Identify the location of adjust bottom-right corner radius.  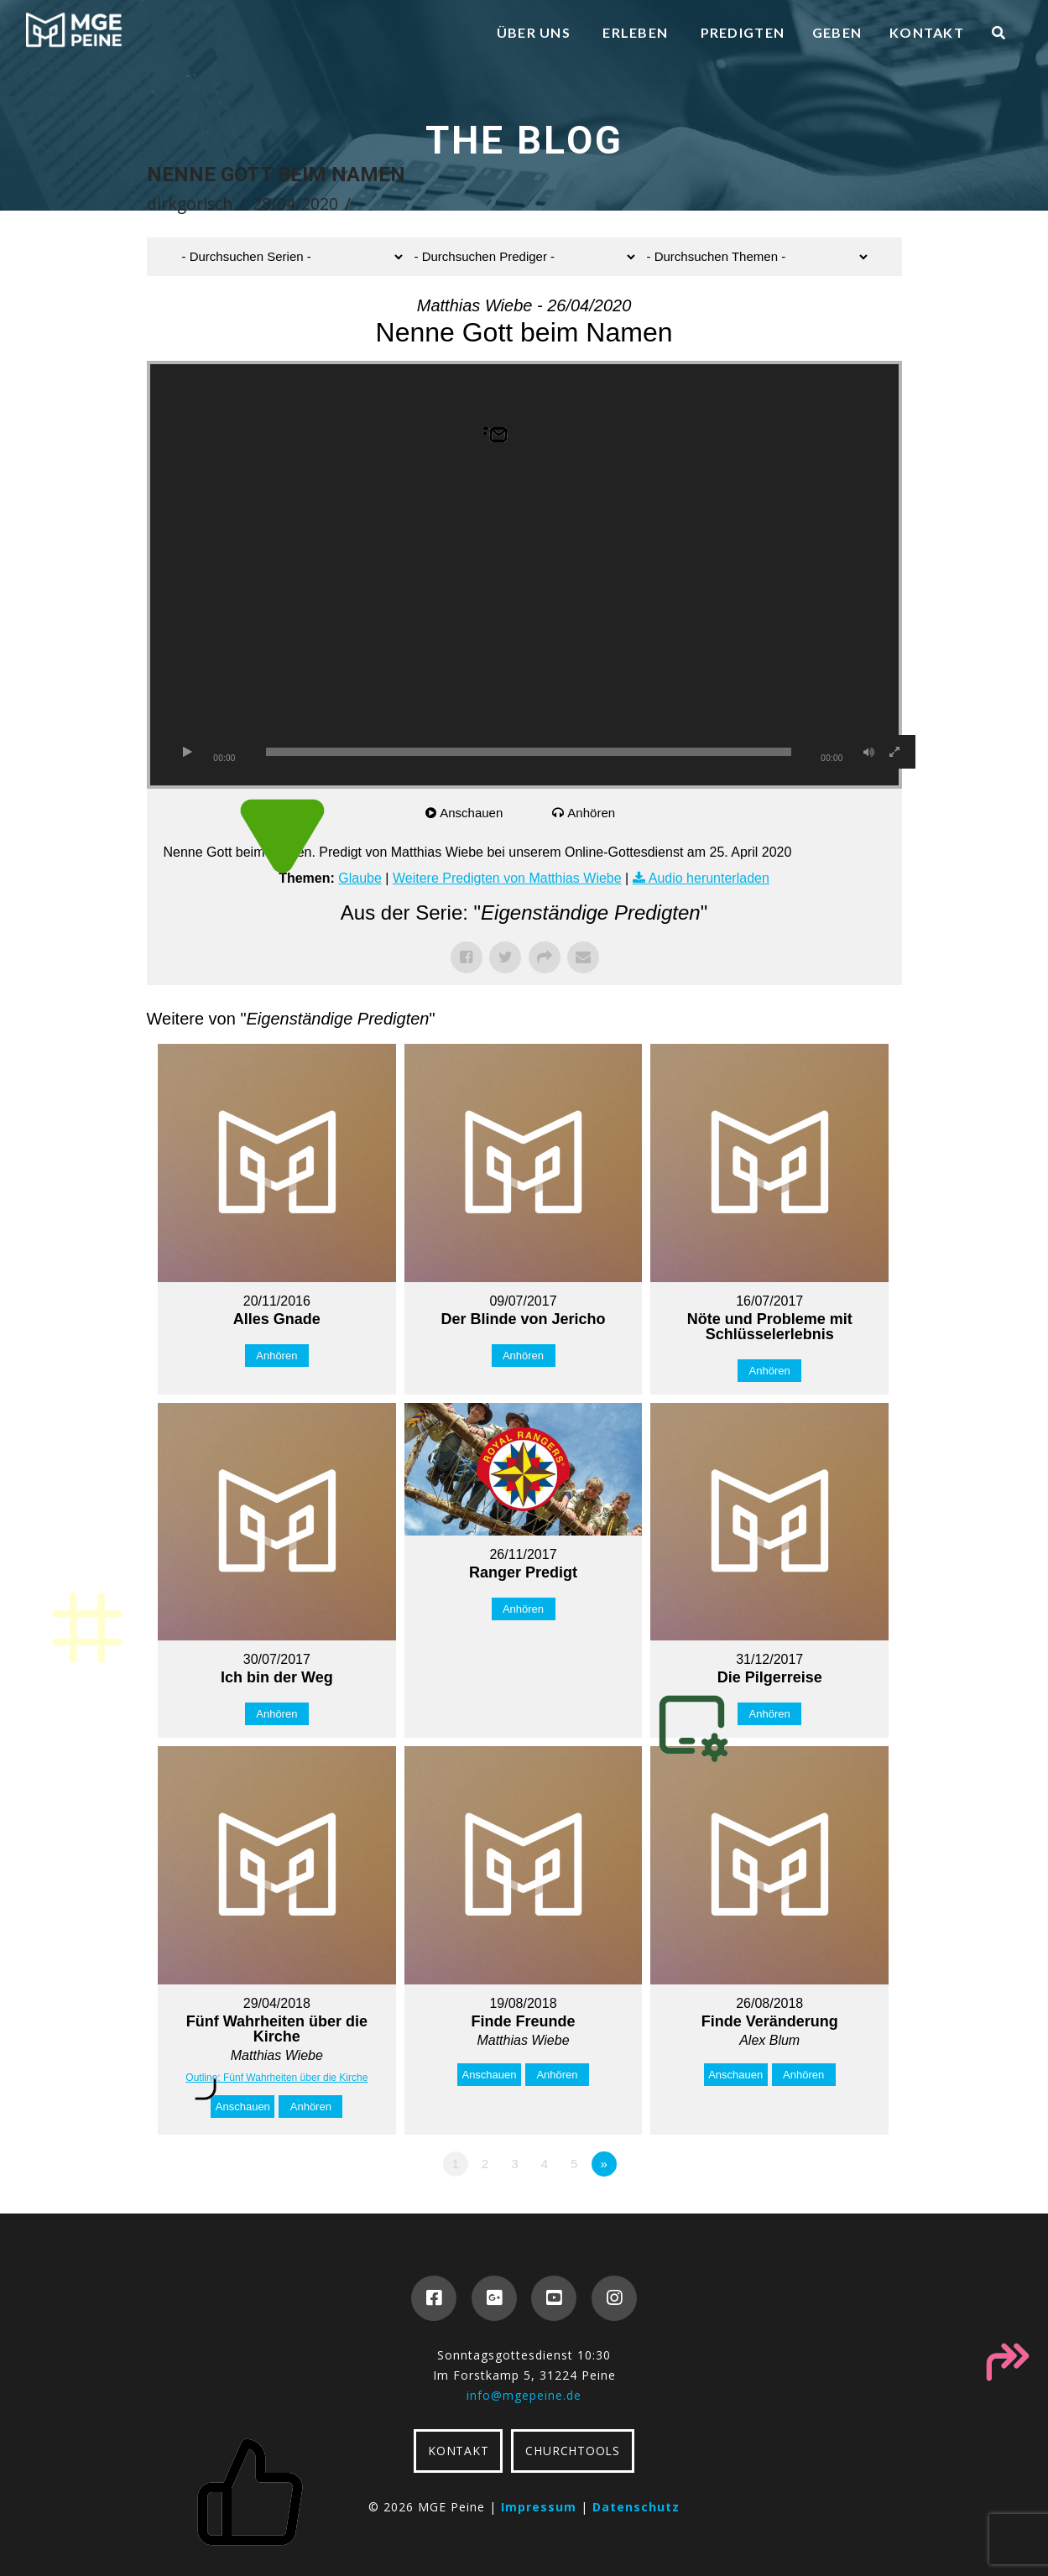
(206, 2089).